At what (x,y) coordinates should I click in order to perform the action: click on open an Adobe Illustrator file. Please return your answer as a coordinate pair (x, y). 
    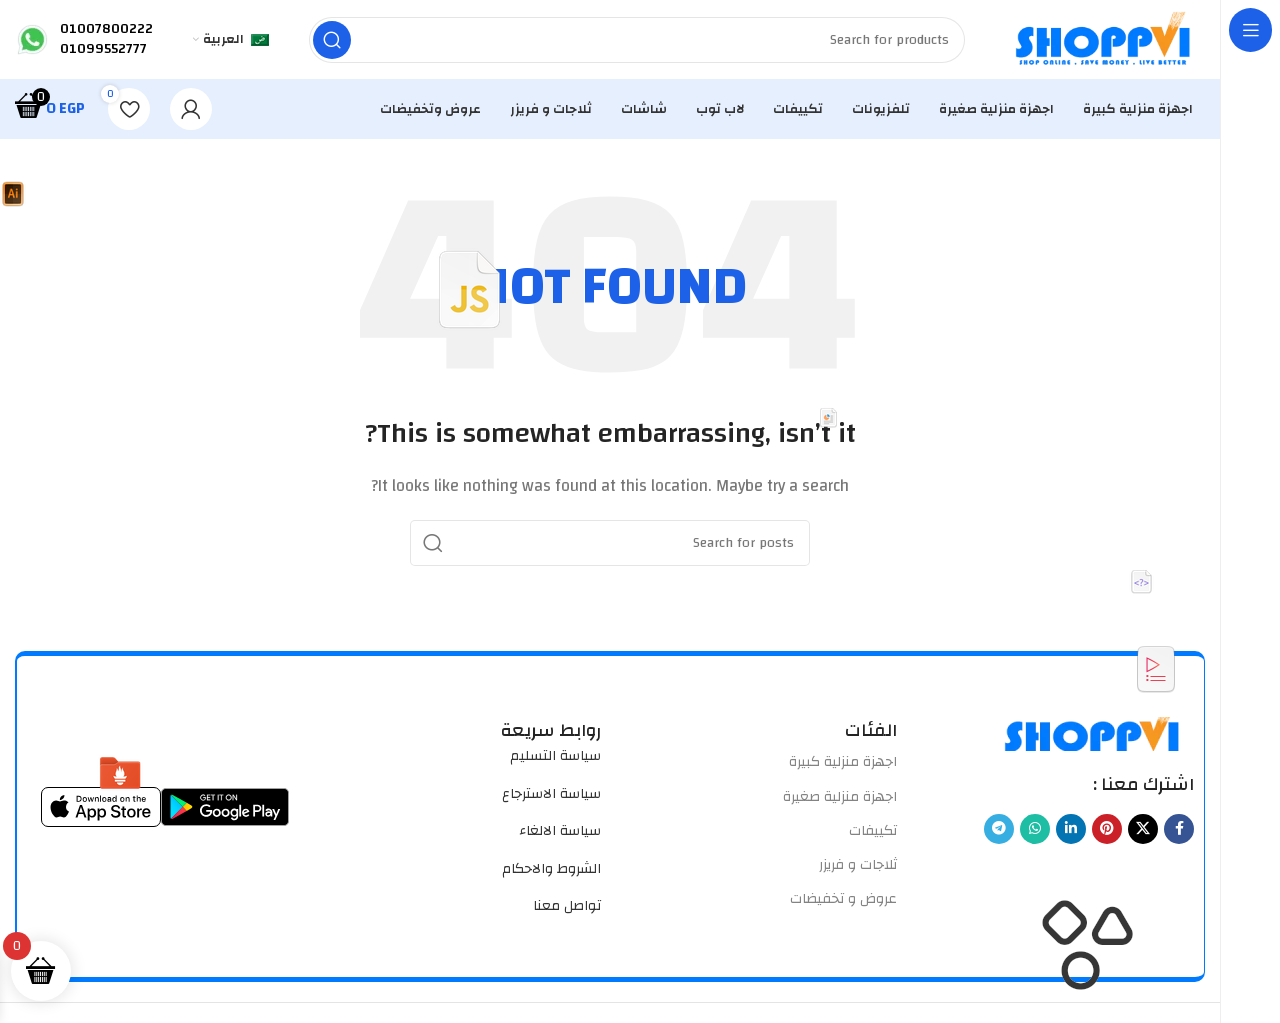
    Looking at the image, I should click on (13, 194).